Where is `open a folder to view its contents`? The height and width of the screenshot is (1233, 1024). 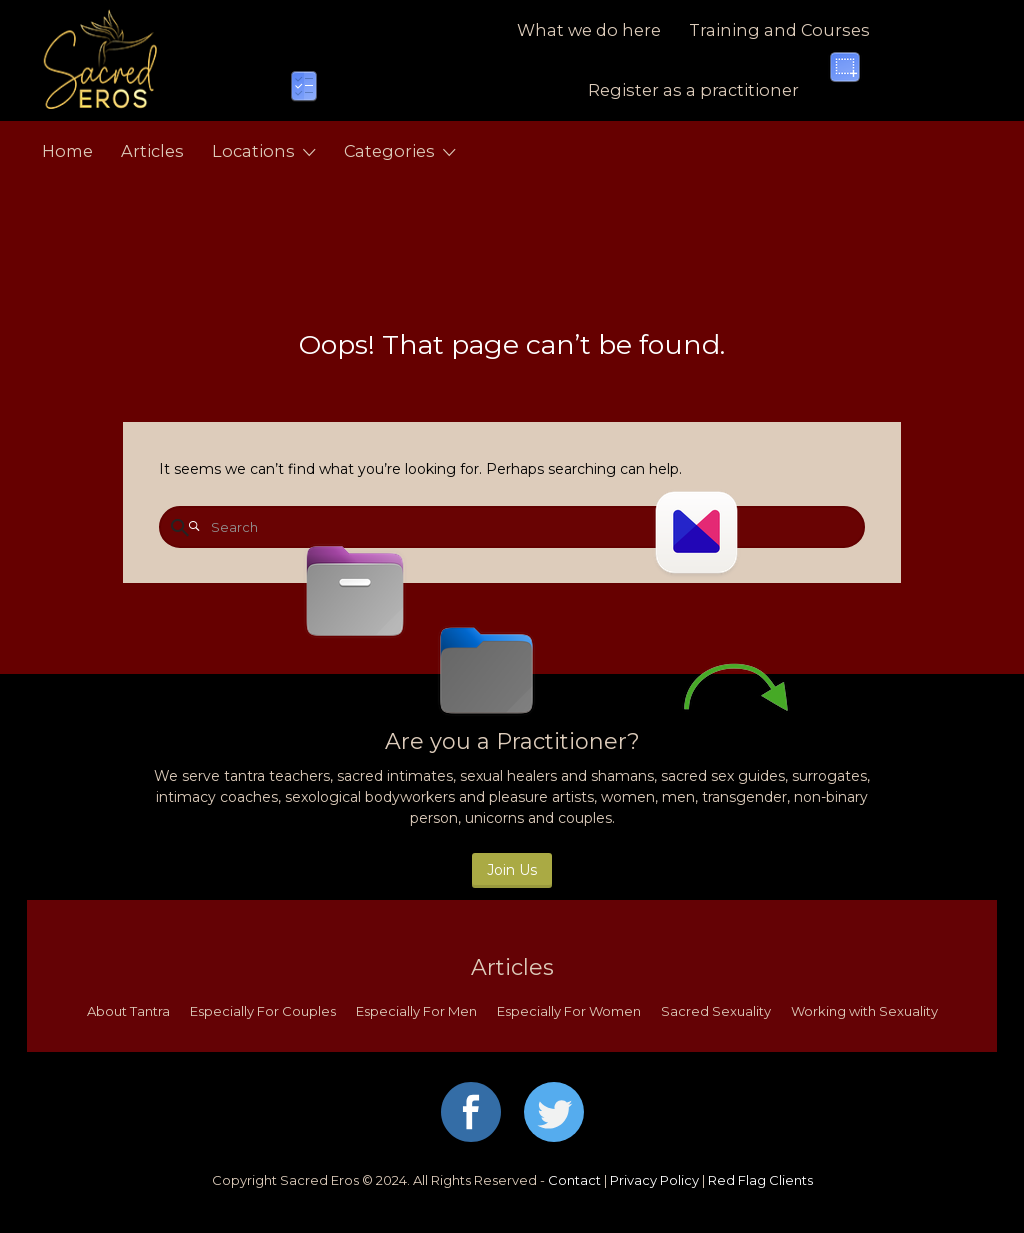 open a folder to view its contents is located at coordinates (486, 670).